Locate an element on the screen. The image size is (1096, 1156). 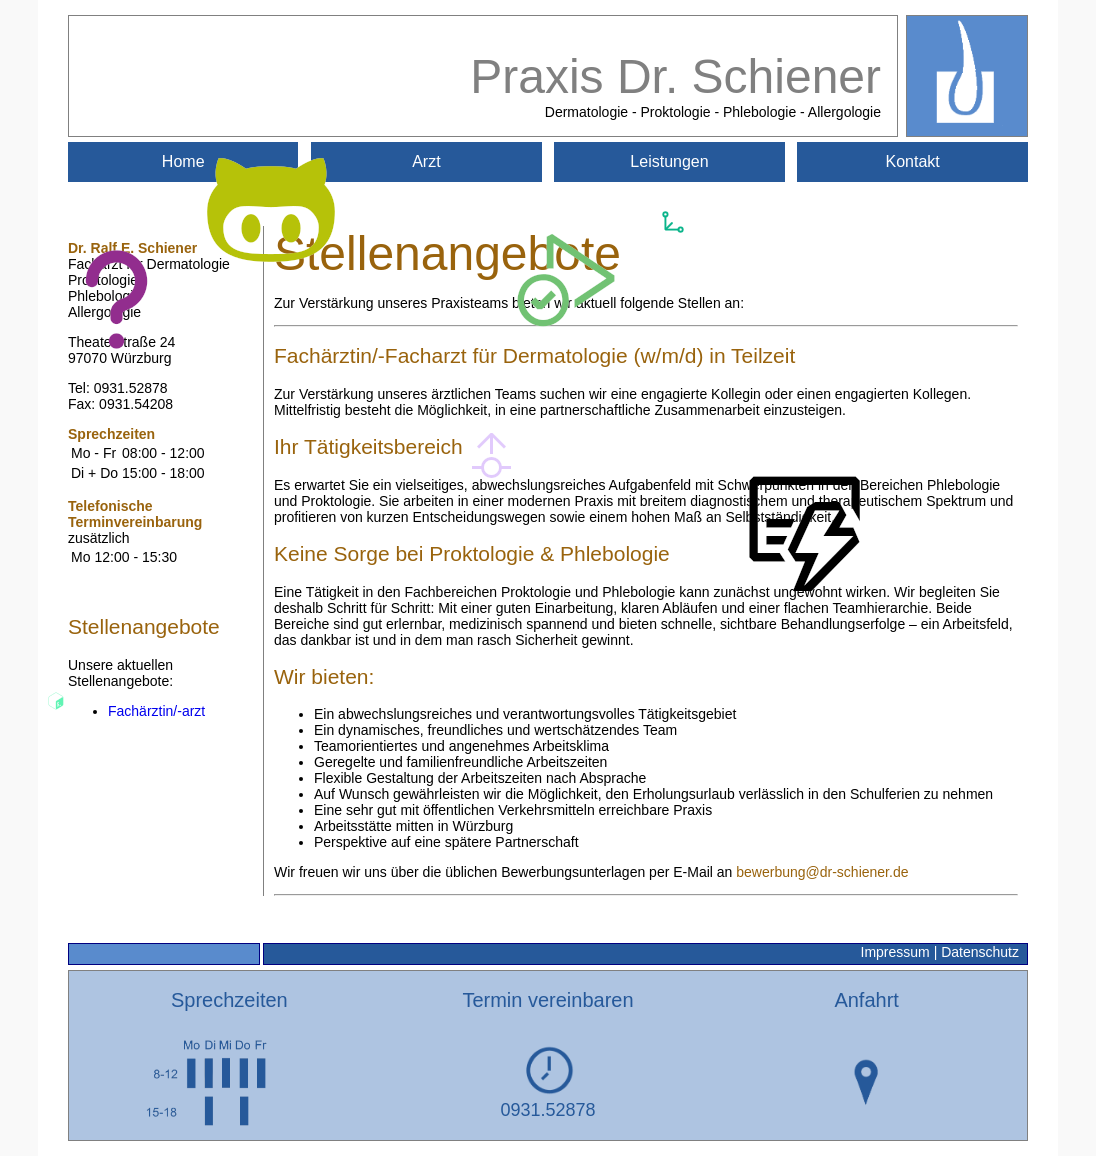
push changes to a repository is located at coordinates (490, 454).